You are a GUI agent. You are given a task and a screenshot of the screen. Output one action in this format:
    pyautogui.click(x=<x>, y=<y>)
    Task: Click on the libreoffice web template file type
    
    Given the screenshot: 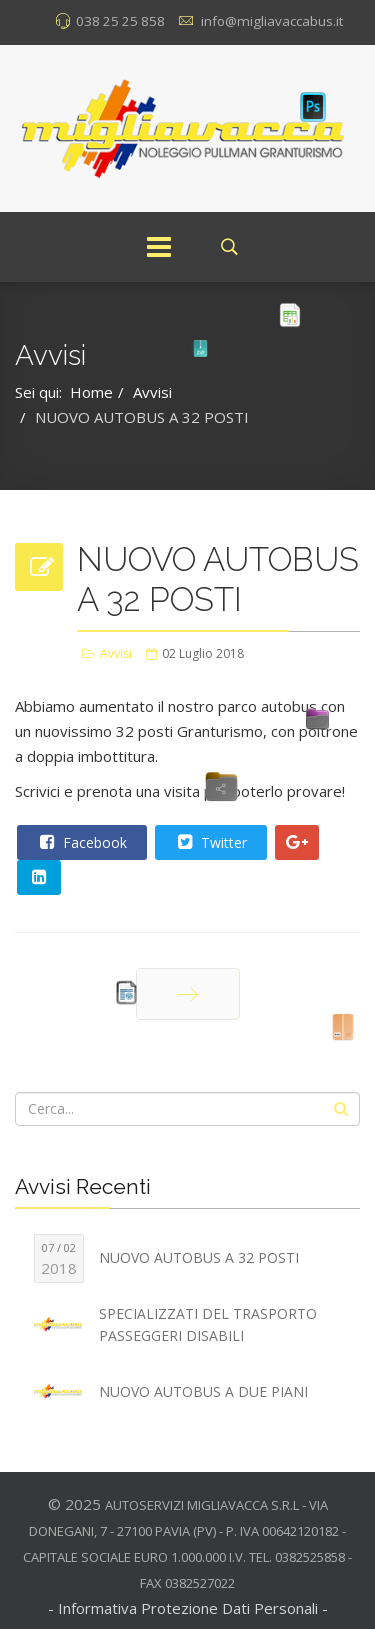 What is the action you would take?
    pyautogui.click(x=126, y=992)
    